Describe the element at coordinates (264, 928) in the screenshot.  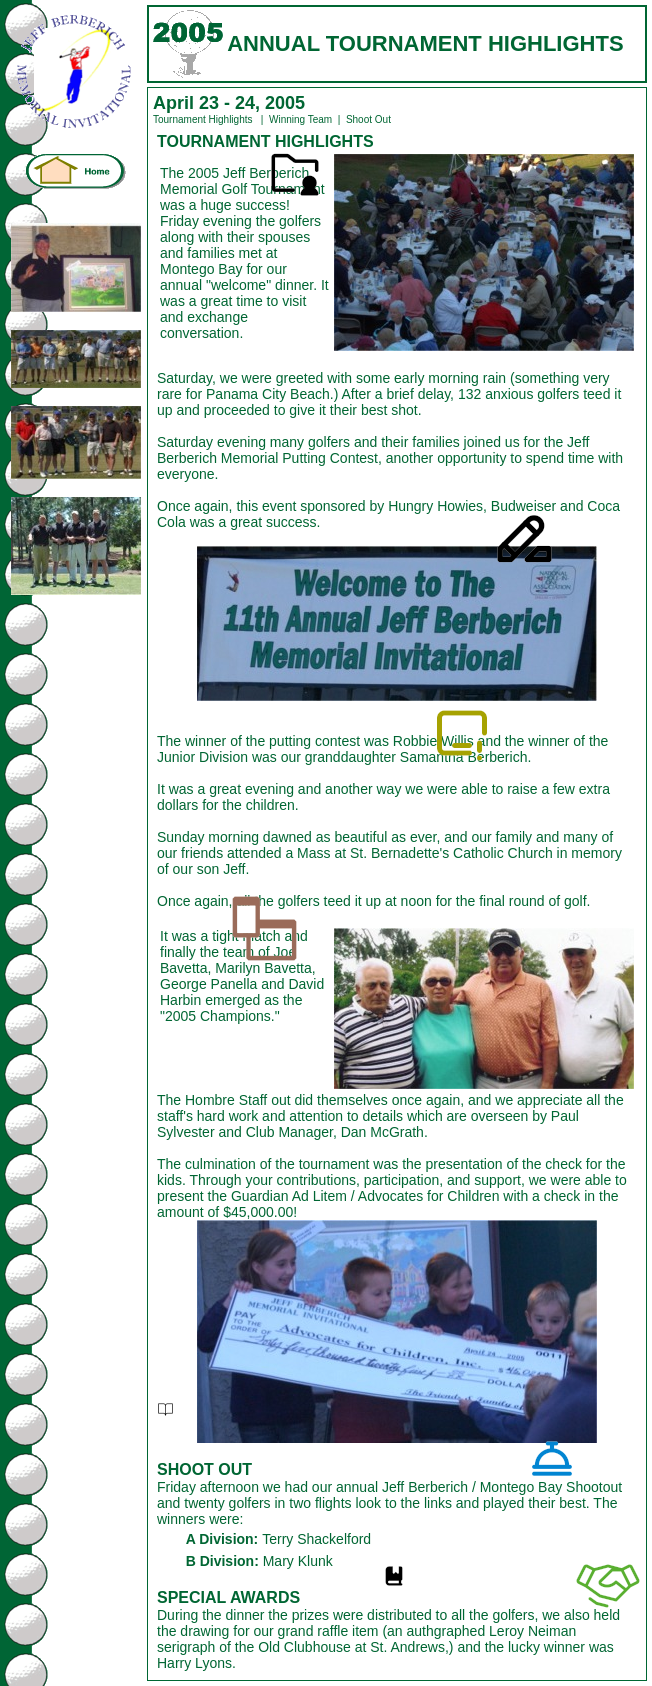
I see `toggle editor layout arrangement` at that location.